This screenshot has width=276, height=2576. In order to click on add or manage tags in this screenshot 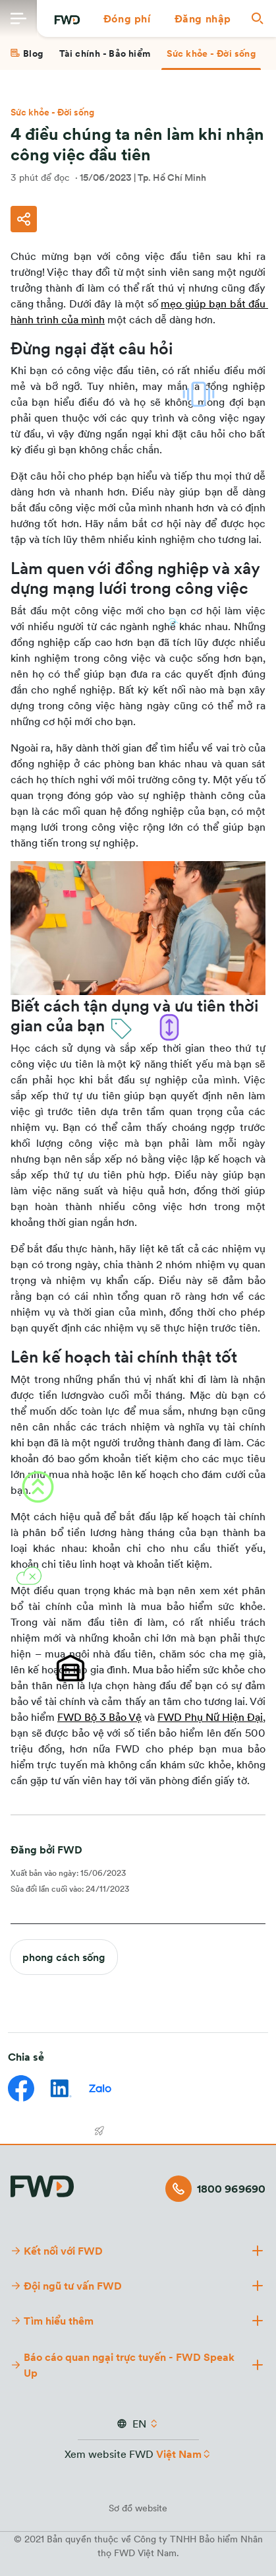, I will do `click(120, 1027)`.